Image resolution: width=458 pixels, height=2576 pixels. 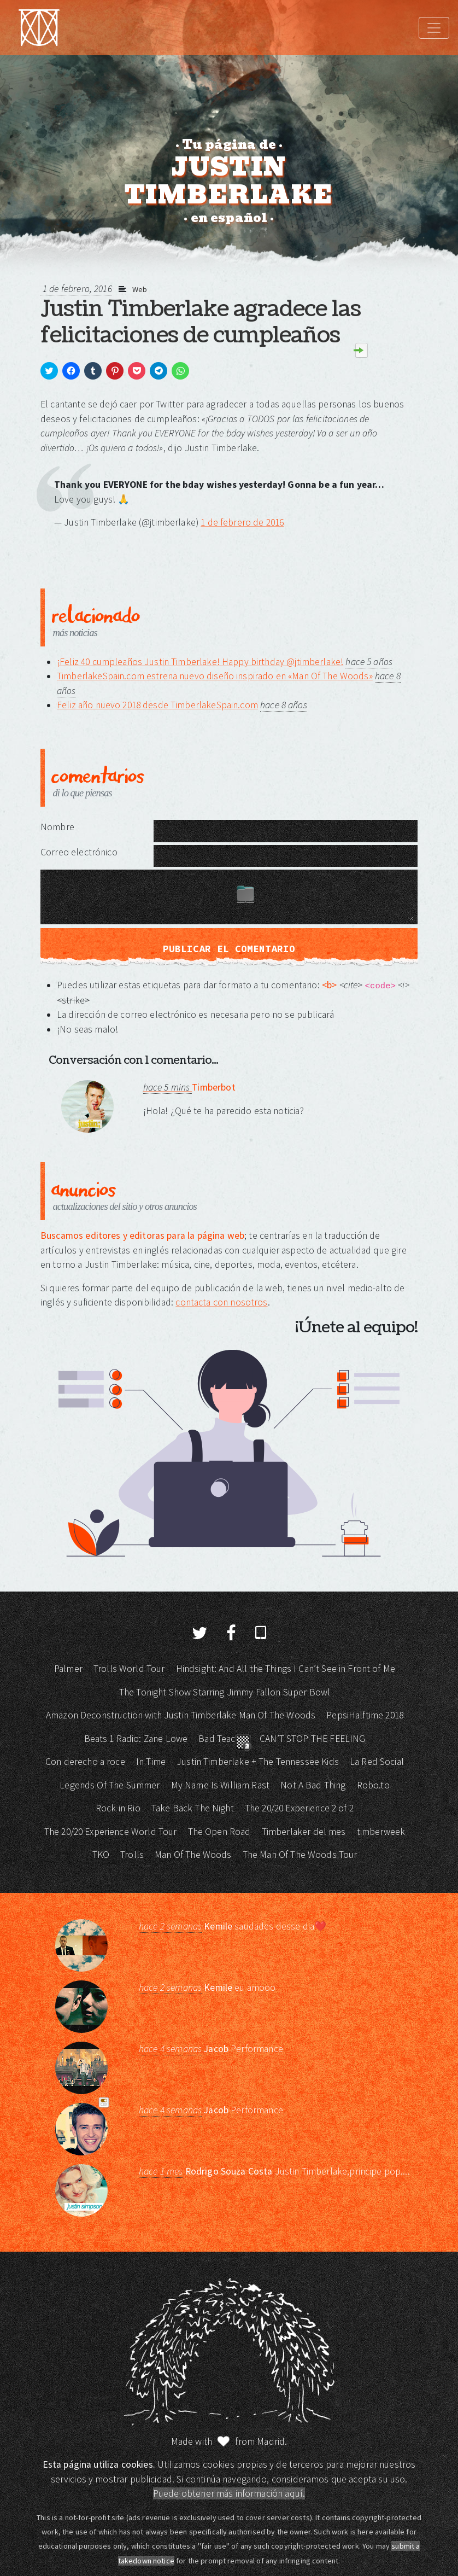 I want to click on import a document or file, so click(x=361, y=350).